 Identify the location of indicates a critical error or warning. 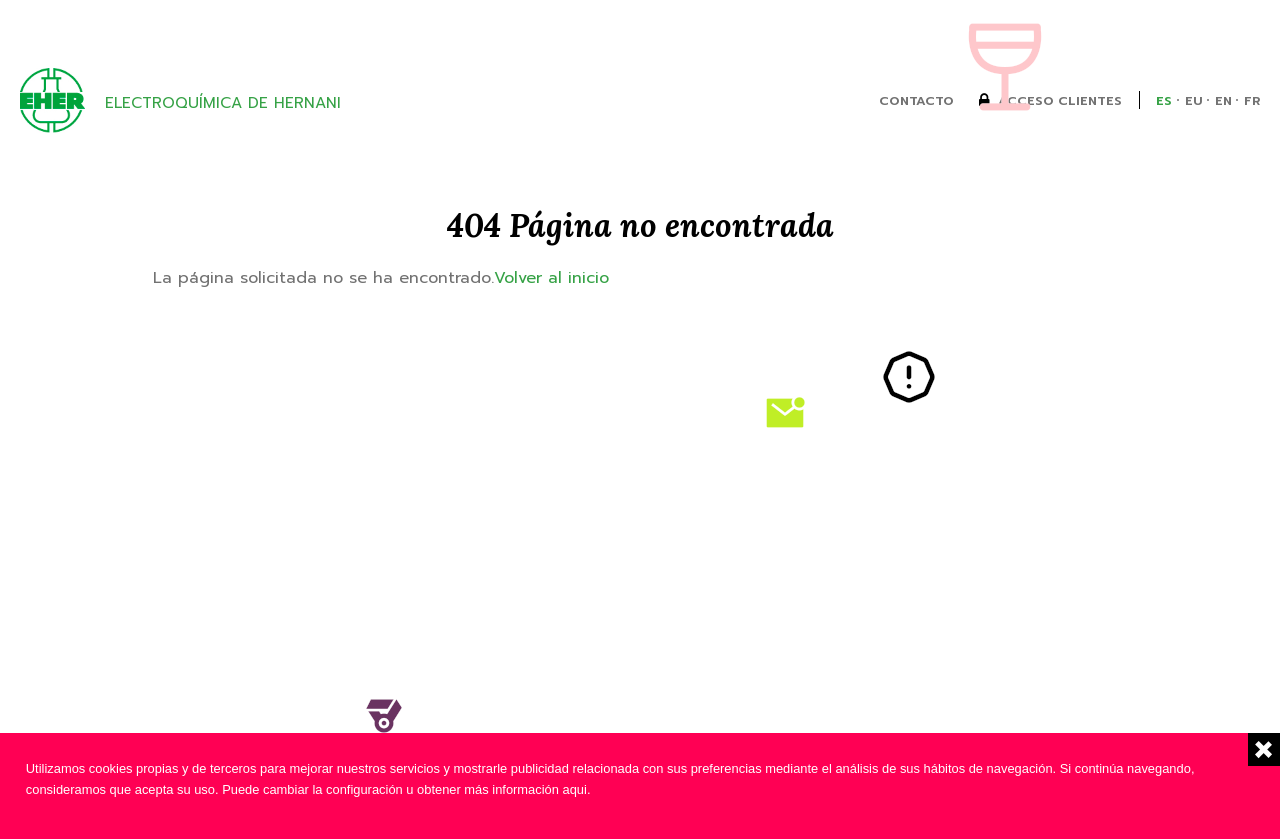
(909, 377).